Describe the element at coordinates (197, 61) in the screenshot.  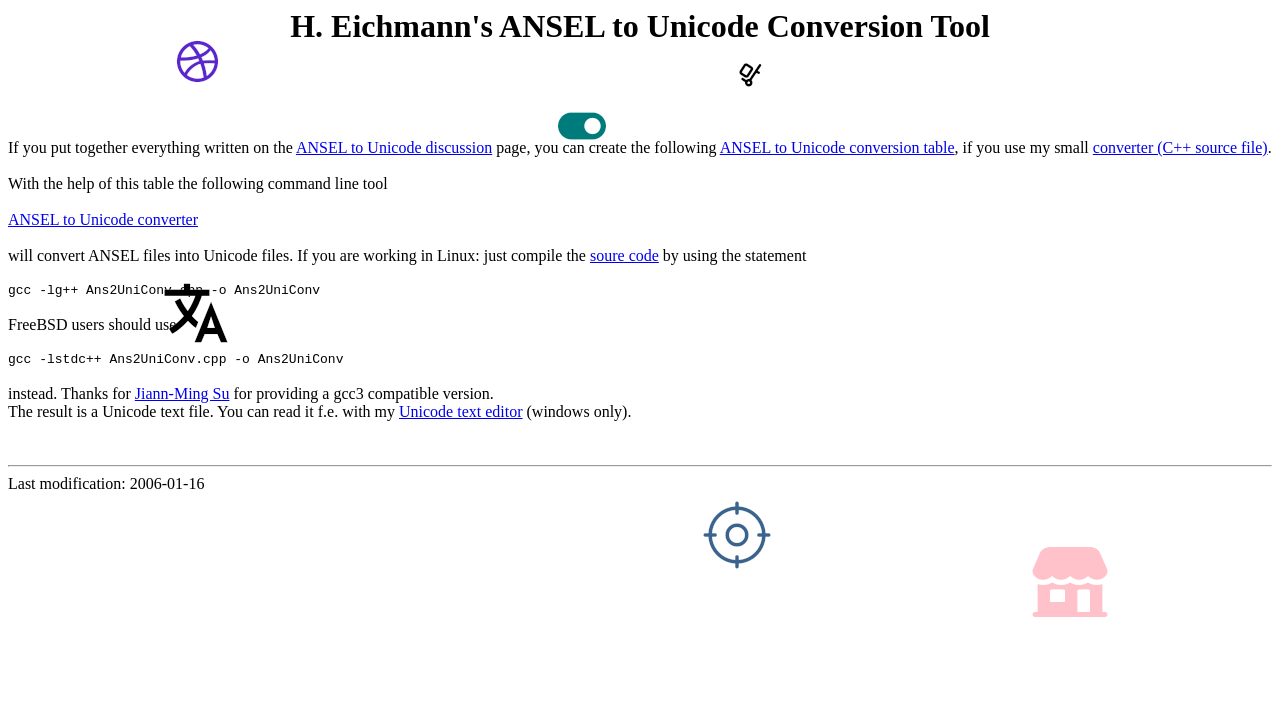
I see `visit dribbble profile or portfolio` at that location.